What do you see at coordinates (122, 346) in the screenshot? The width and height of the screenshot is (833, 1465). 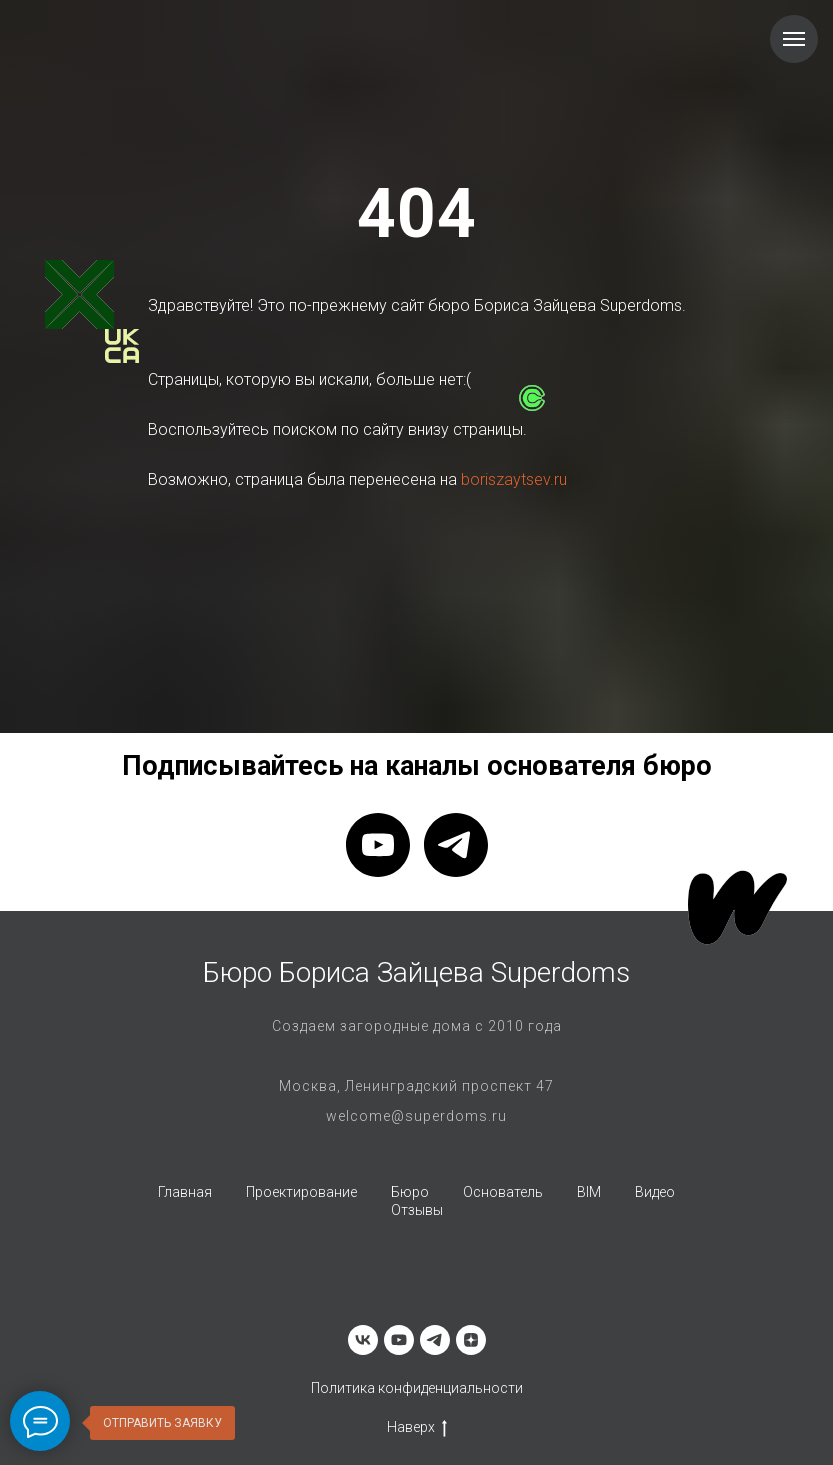 I see `UKCA (UK Conformity Assessed) certification mark` at bounding box center [122, 346].